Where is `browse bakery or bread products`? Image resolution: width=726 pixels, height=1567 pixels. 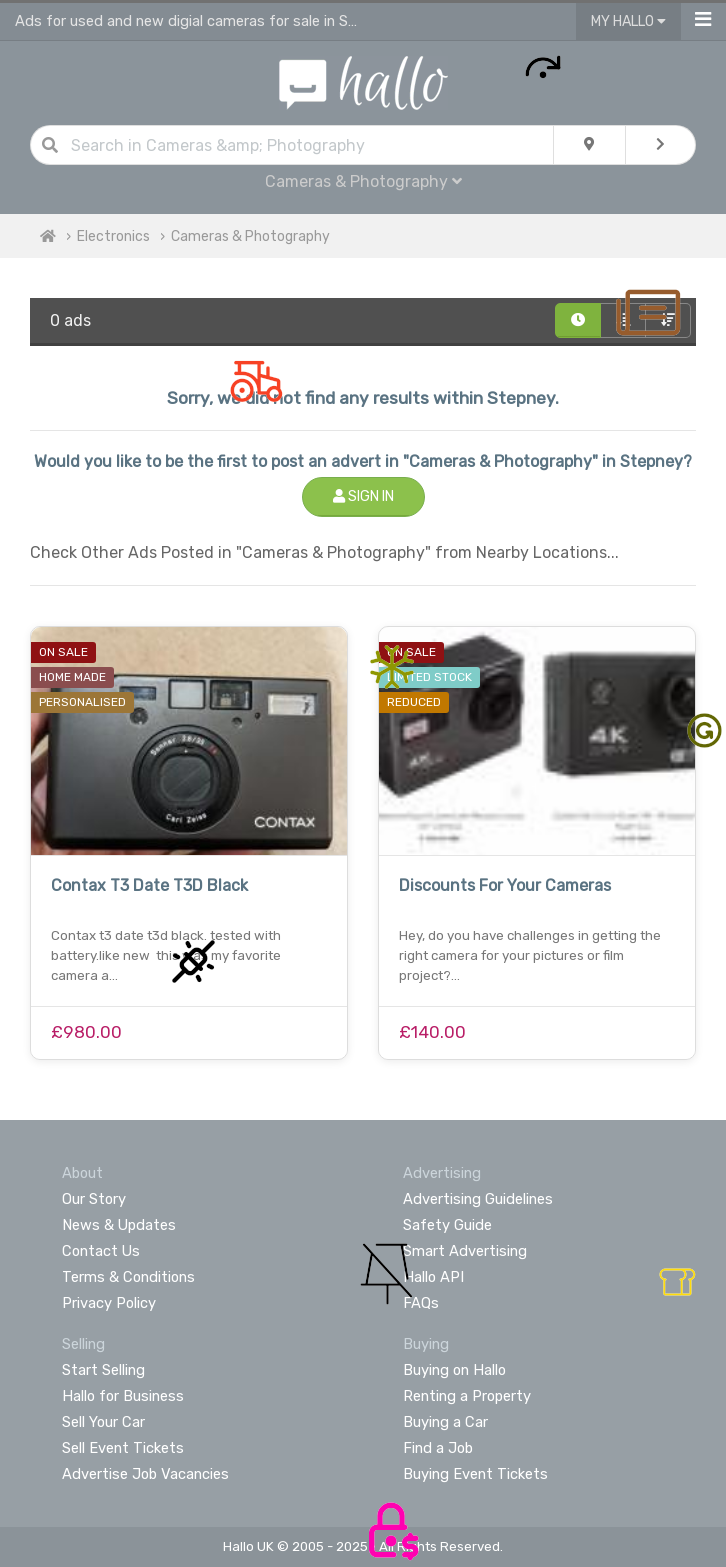 browse bakery or bread products is located at coordinates (678, 1282).